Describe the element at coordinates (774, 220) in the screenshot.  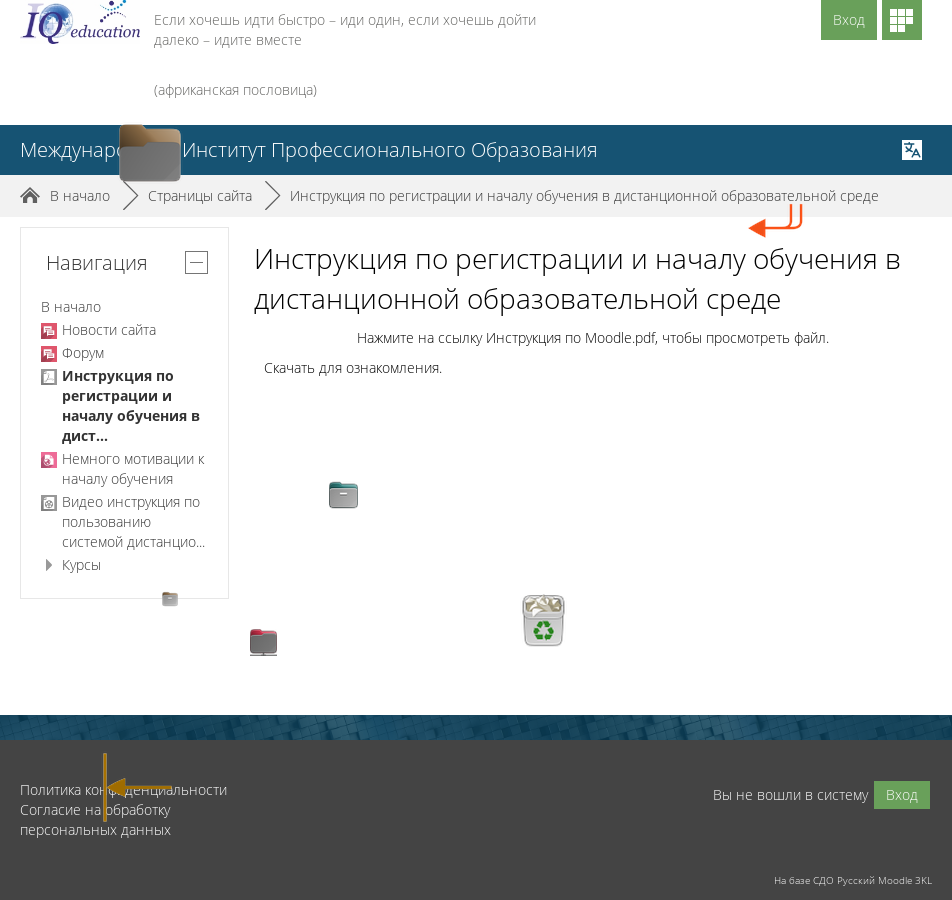
I see `reply to all recipients of an email` at that location.